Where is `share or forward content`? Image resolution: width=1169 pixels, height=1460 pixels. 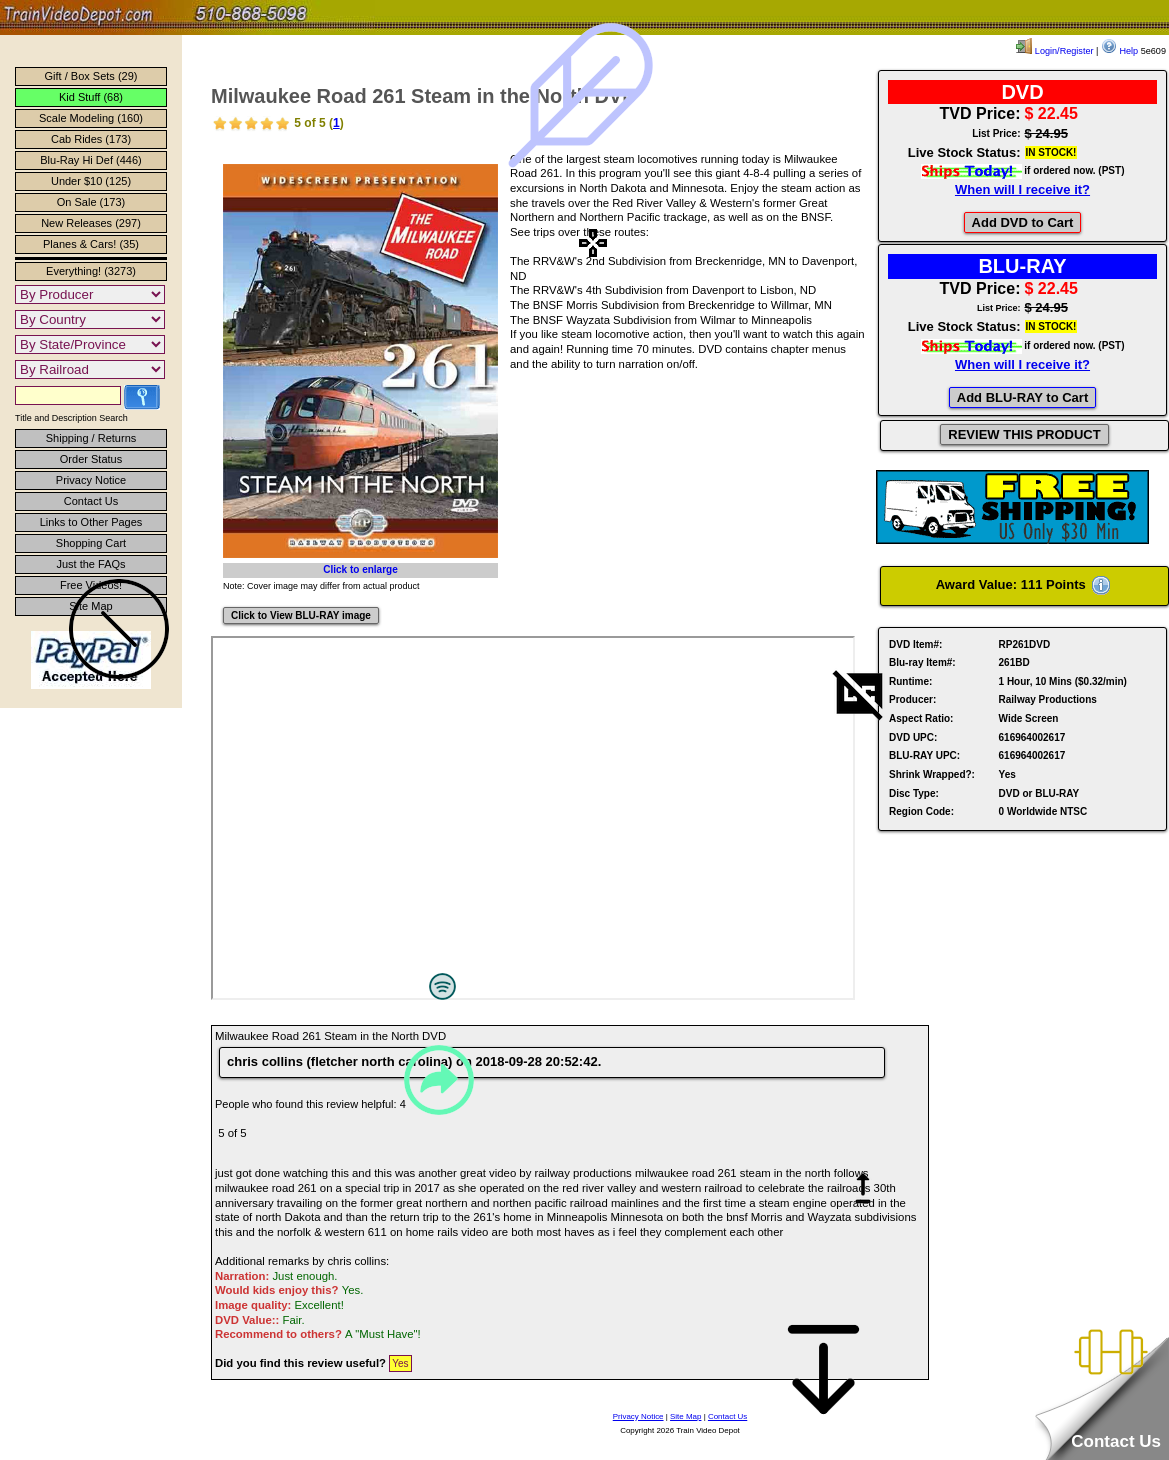
share or forward content is located at coordinates (439, 1080).